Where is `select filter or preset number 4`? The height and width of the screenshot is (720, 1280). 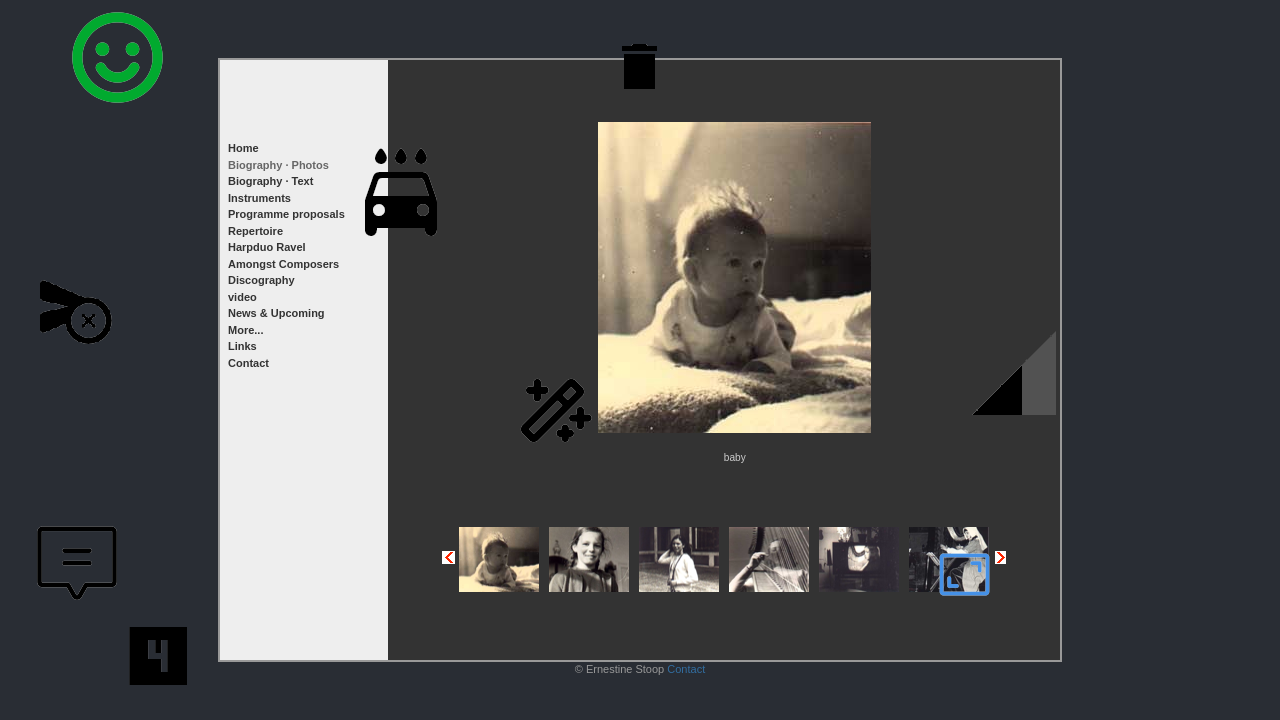
select filter or preset number 4 is located at coordinates (158, 656).